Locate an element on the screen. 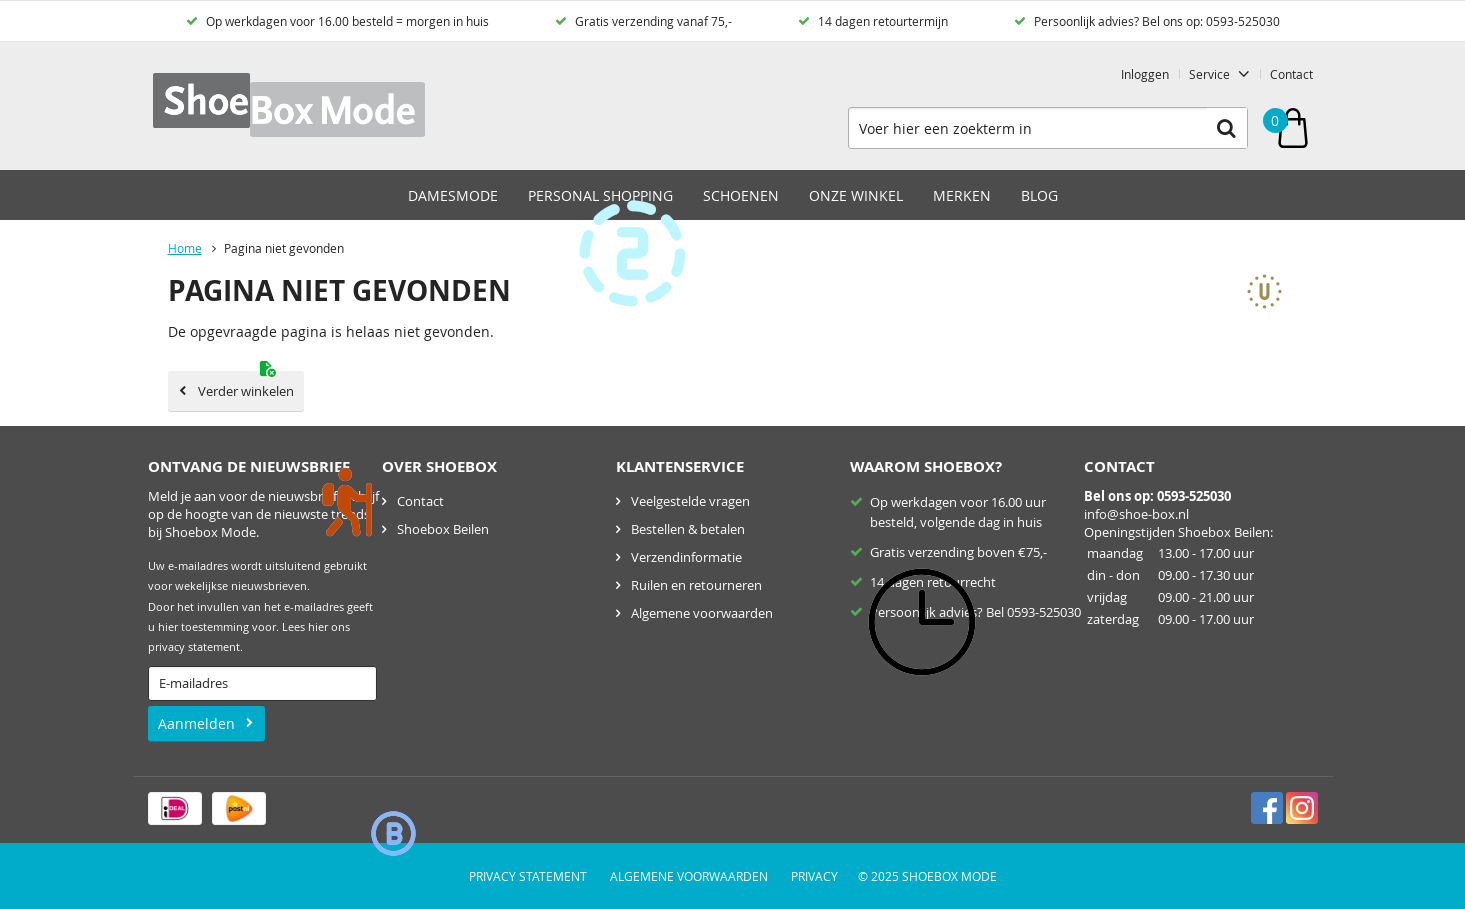 Image resolution: width=1465 pixels, height=909 pixels. step 2 of a multi-step process is located at coordinates (632, 253).